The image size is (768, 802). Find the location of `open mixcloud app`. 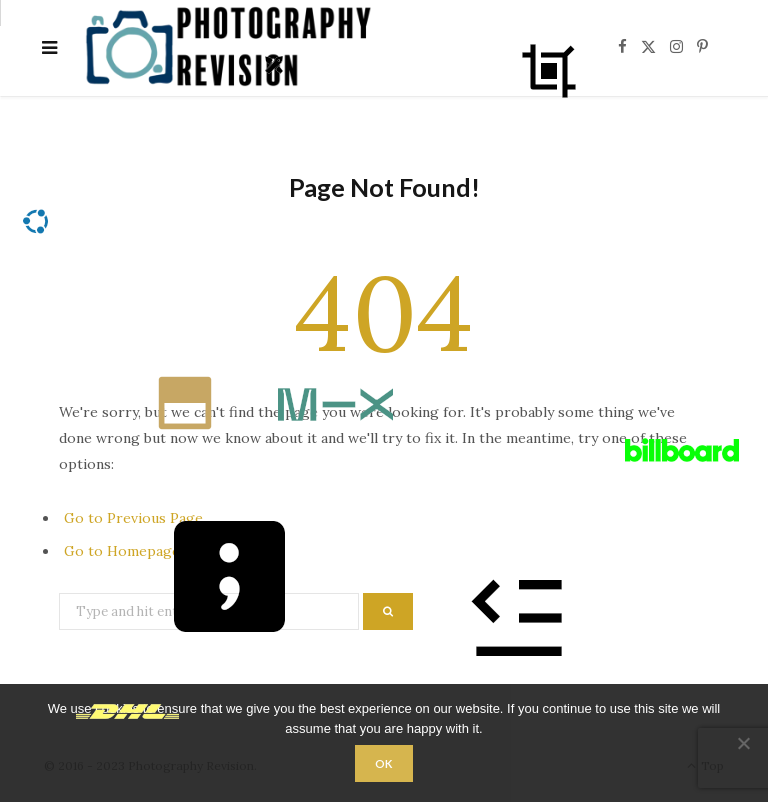

open mixcloud app is located at coordinates (335, 404).